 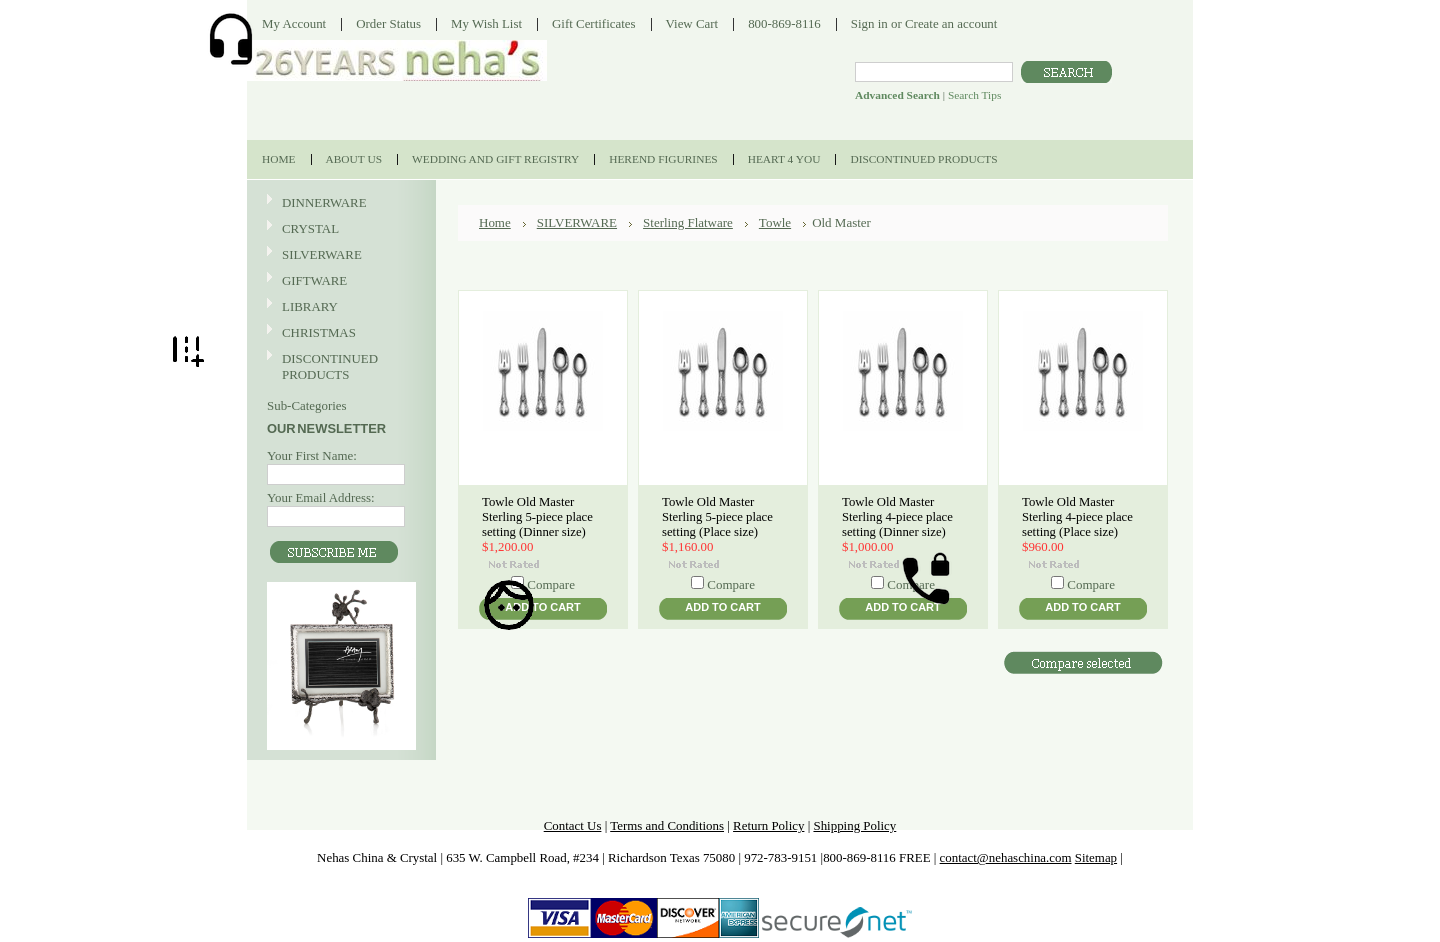 I want to click on indicates phone or call features are locked, so click(x=926, y=581).